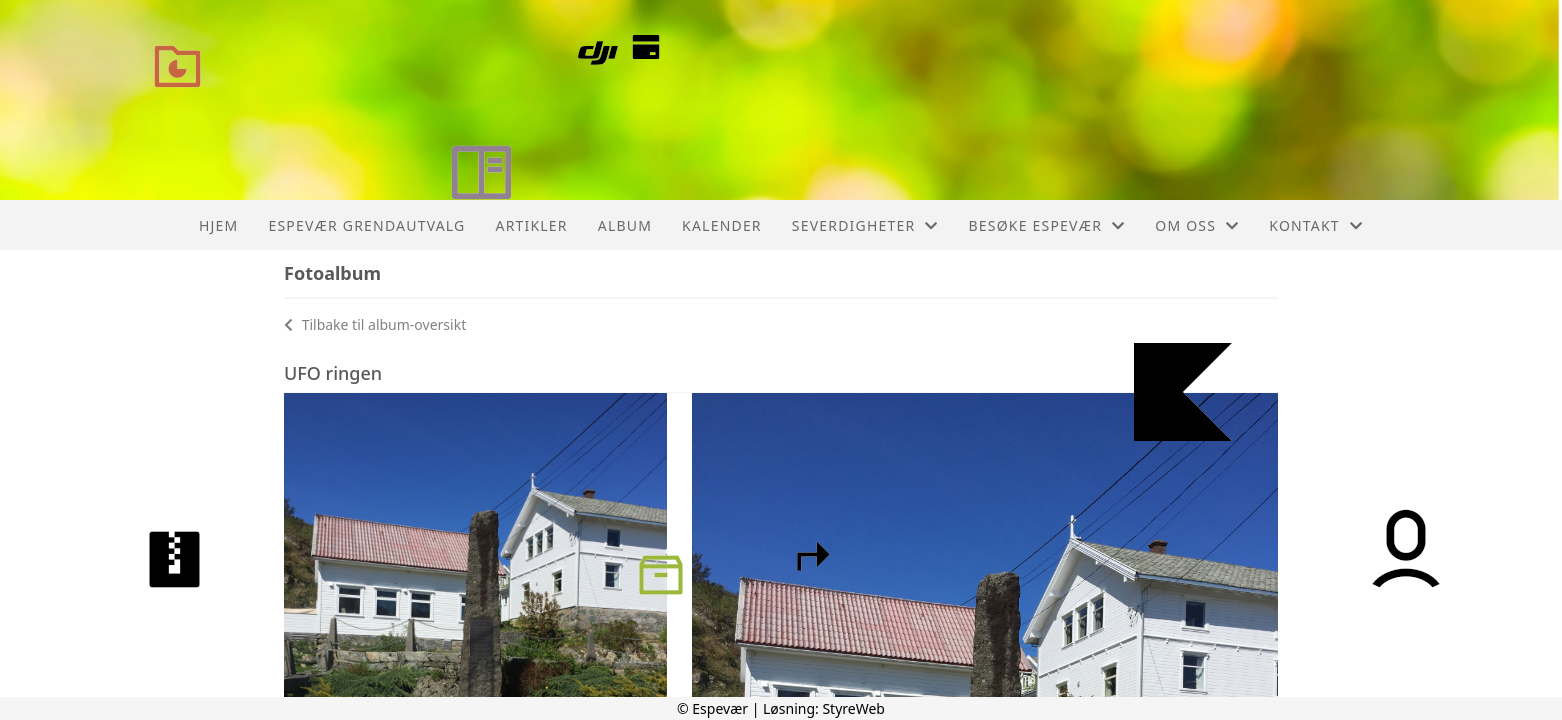  Describe the element at coordinates (174, 559) in the screenshot. I see `compressed or zipped file` at that location.